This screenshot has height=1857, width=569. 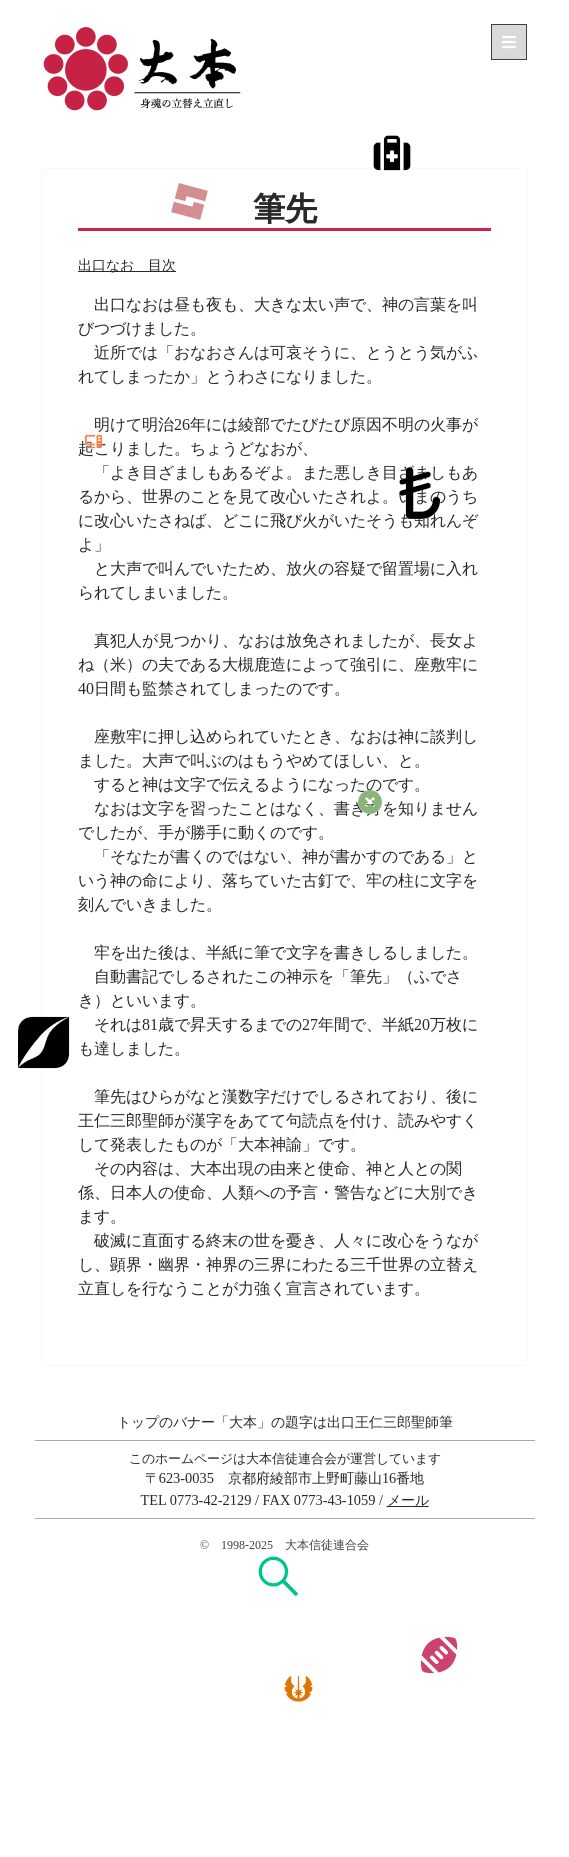 What do you see at coordinates (278, 1576) in the screenshot?
I see `sistrix SEO tool logo` at bounding box center [278, 1576].